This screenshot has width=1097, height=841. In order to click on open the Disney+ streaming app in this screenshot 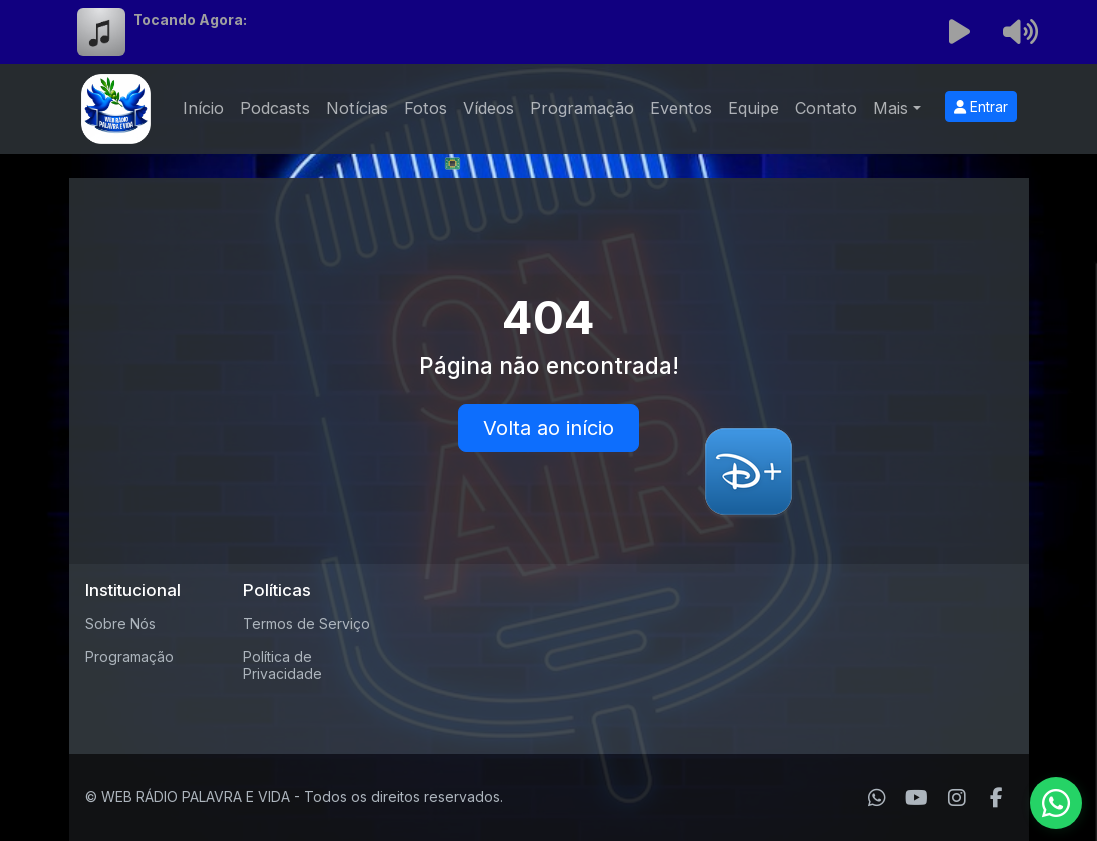, I will do `click(748, 471)`.